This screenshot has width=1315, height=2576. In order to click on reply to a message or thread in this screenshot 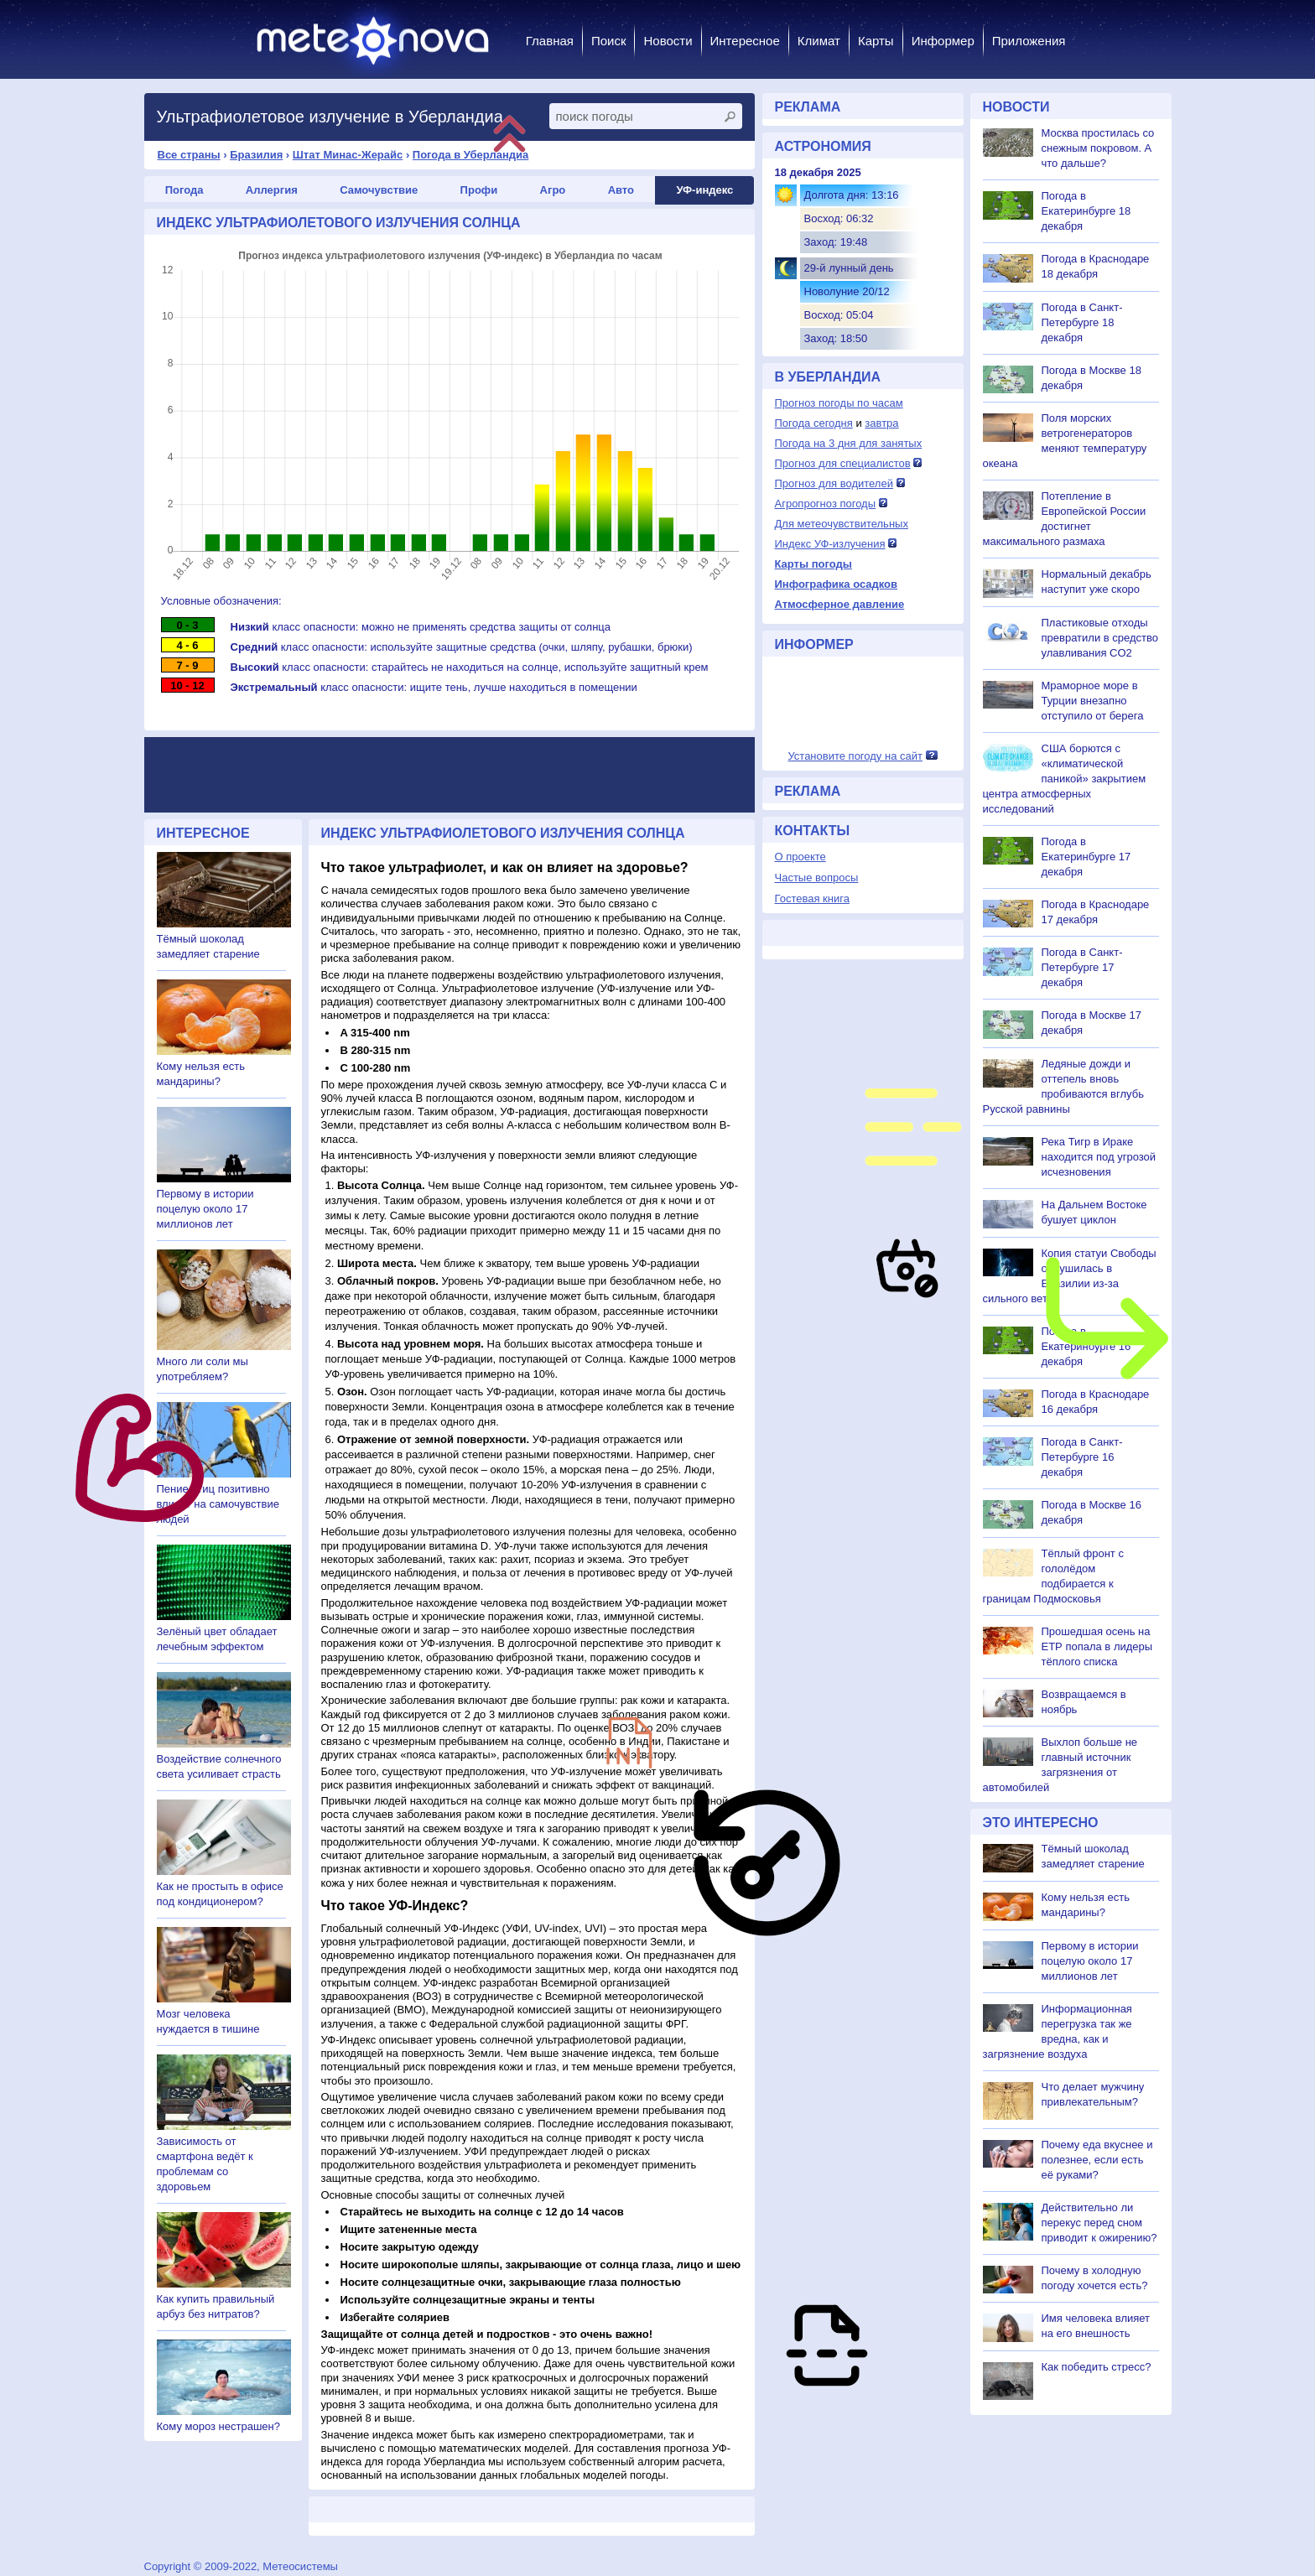, I will do `click(1107, 1318)`.